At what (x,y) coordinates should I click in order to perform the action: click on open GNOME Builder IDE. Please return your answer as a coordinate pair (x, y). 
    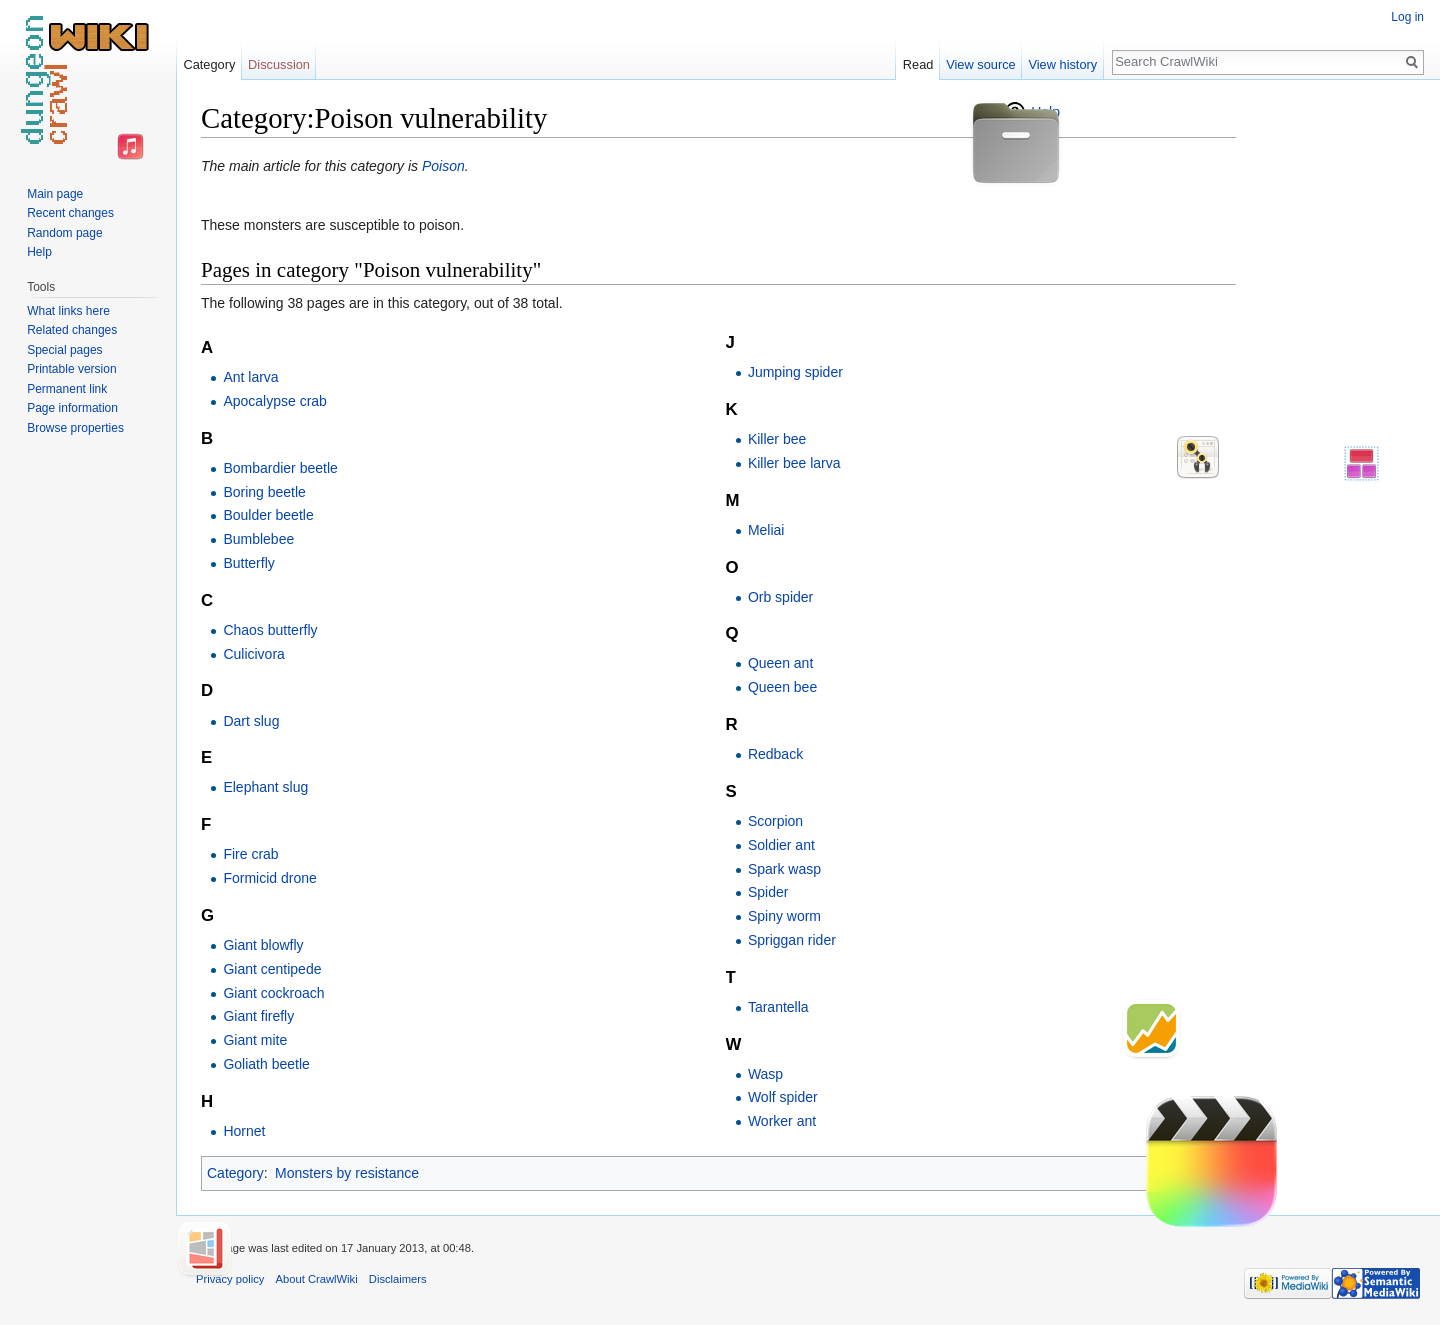
    Looking at the image, I should click on (1198, 457).